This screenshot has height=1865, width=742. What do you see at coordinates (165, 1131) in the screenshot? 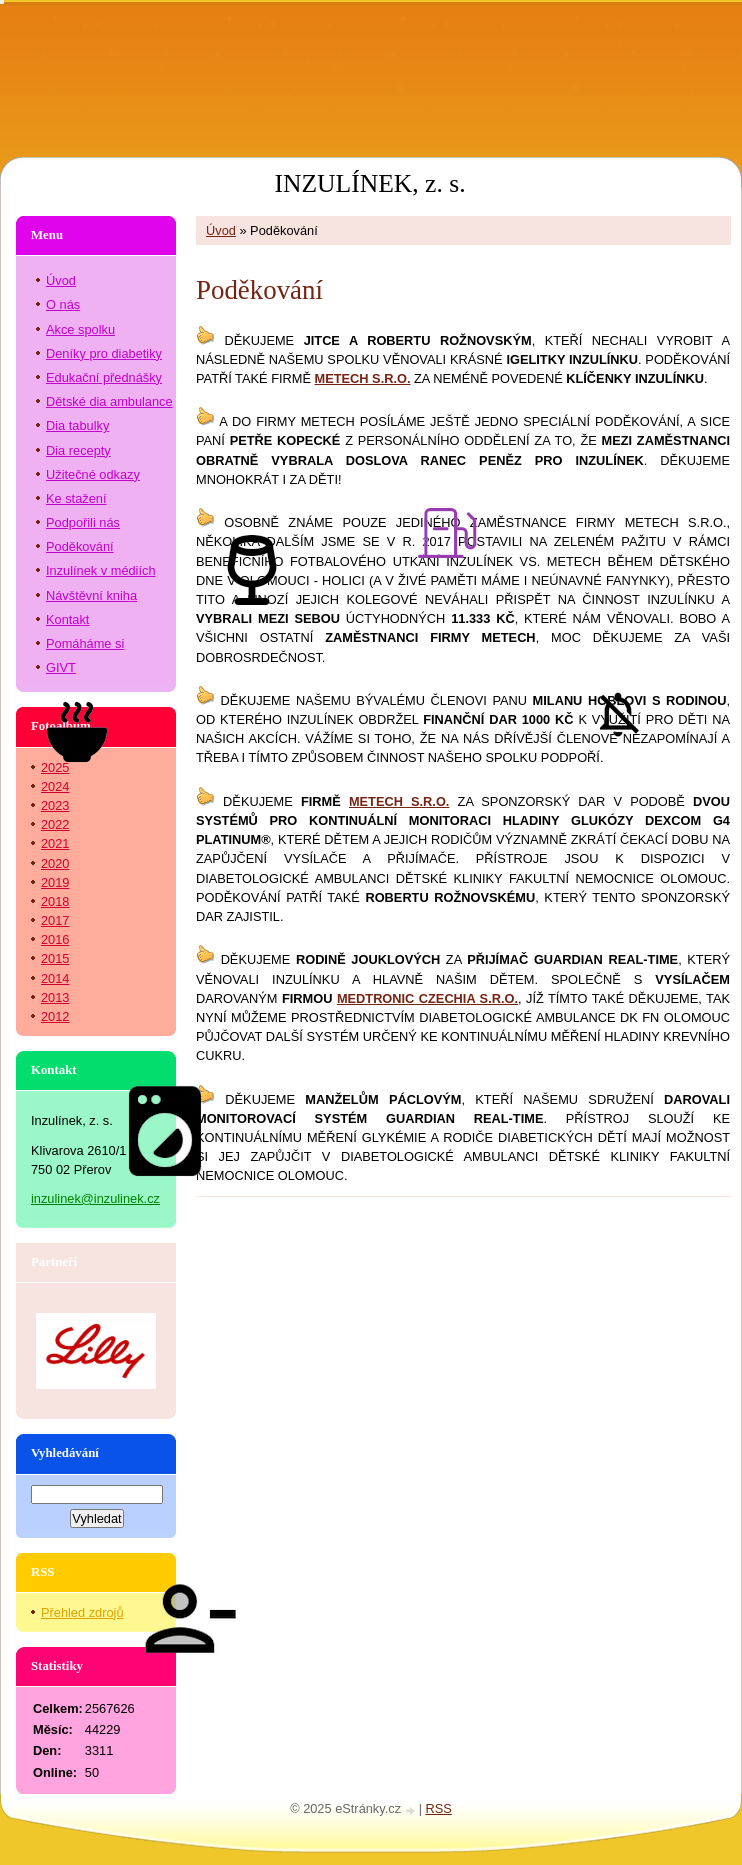
I see `find nearby laundromats or laundry services` at bounding box center [165, 1131].